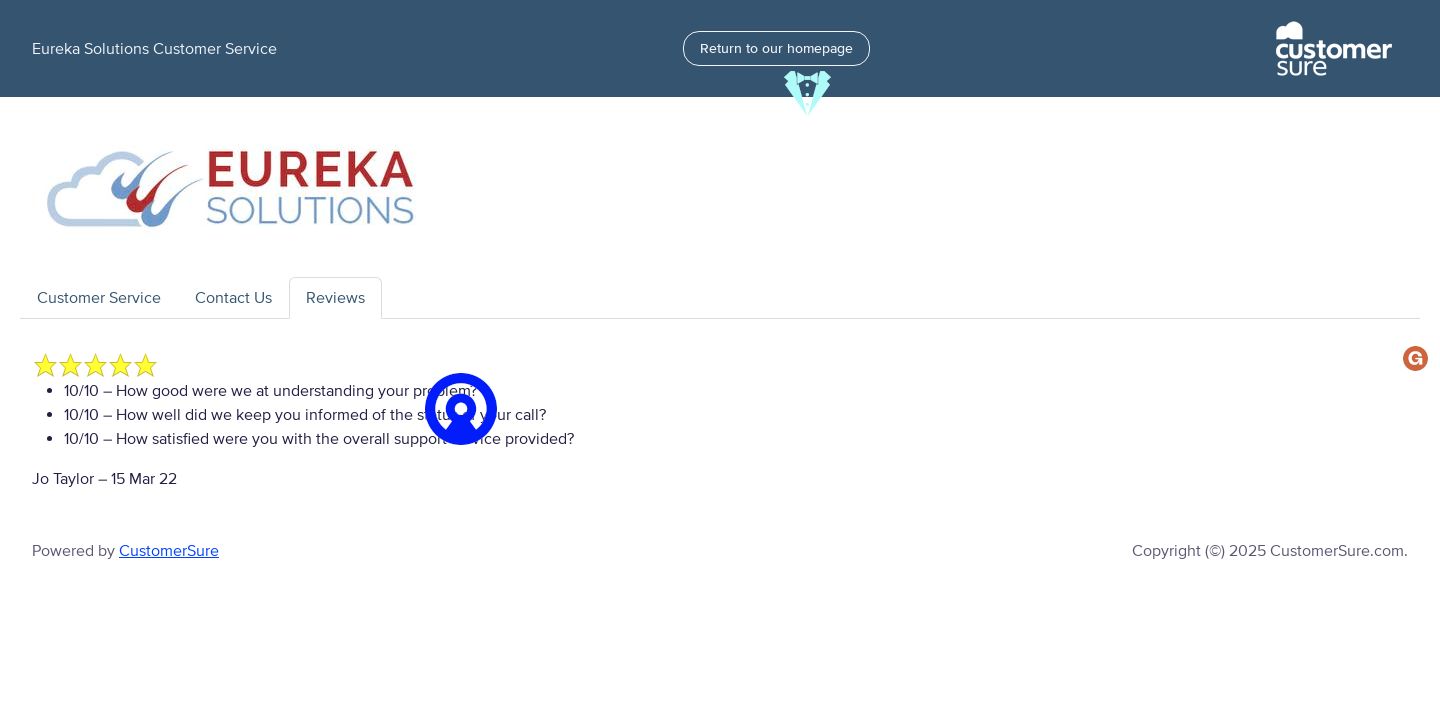 Image resolution: width=1440 pixels, height=720 pixels. What do you see at coordinates (461, 409) in the screenshot?
I see `open the Castro podcast app` at bounding box center [461, 409].